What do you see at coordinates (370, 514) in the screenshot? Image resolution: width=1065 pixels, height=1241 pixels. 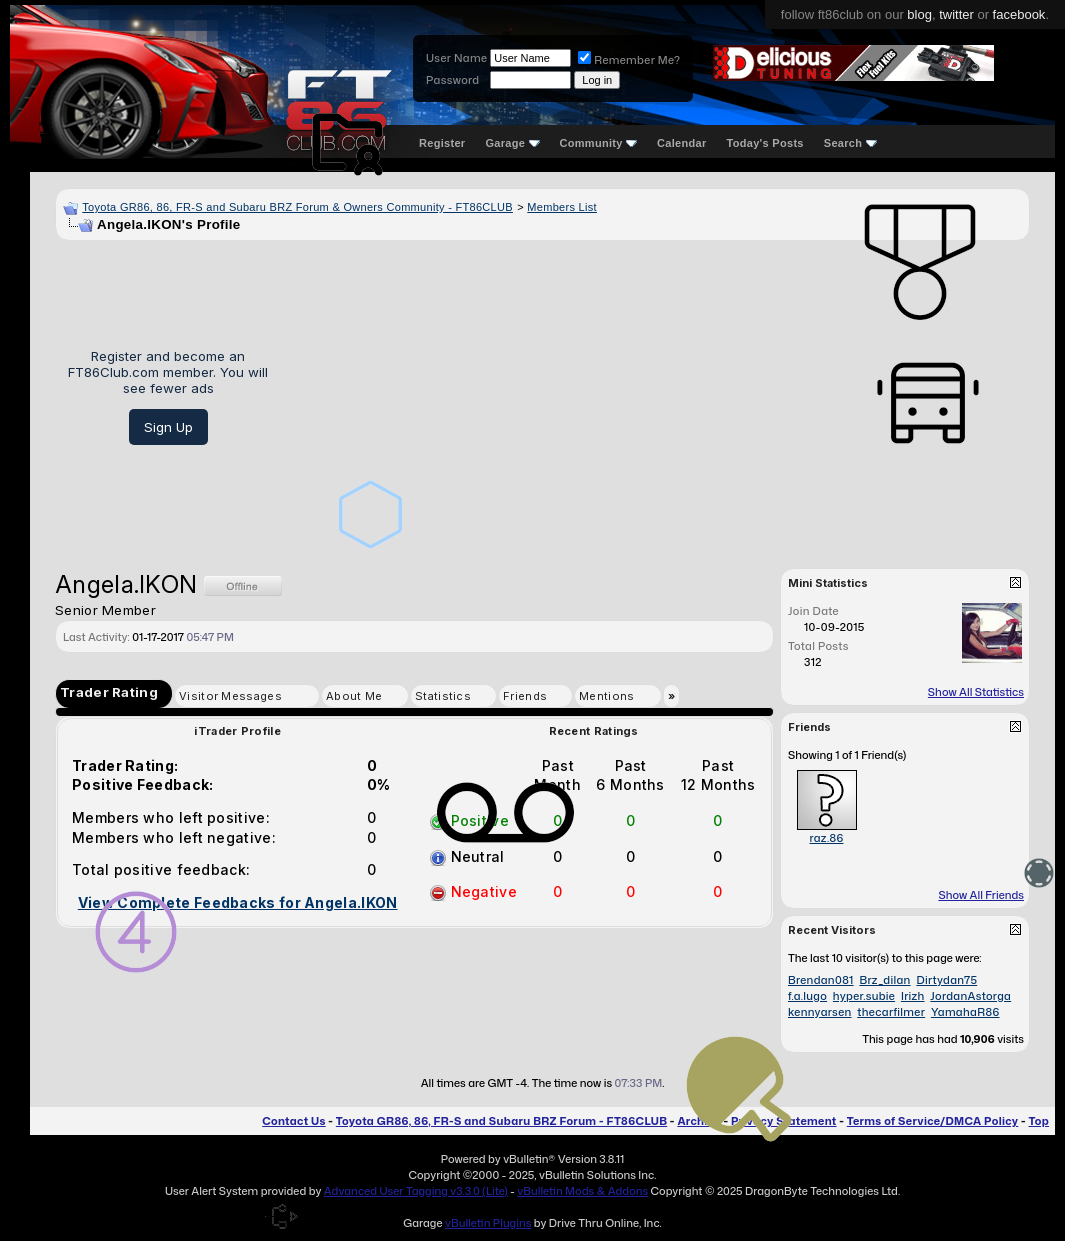 I see `indicates a hexagonal category or shape tool` at bounding box center [370, 514].